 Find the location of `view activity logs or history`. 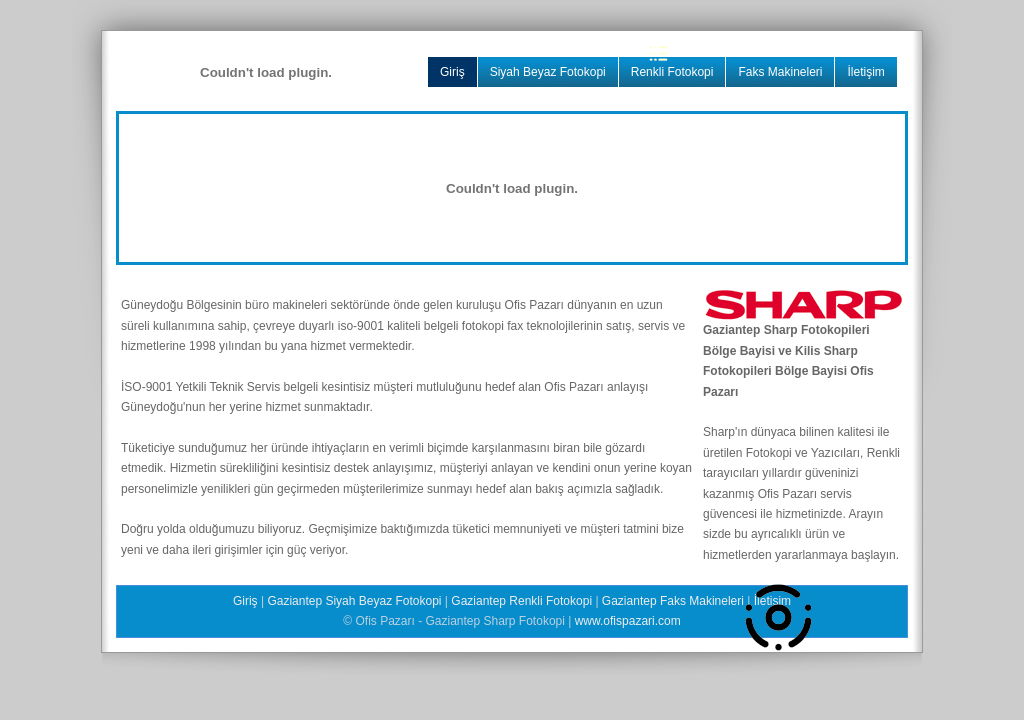

view activity logs or history is located at coordinates (658, 53).